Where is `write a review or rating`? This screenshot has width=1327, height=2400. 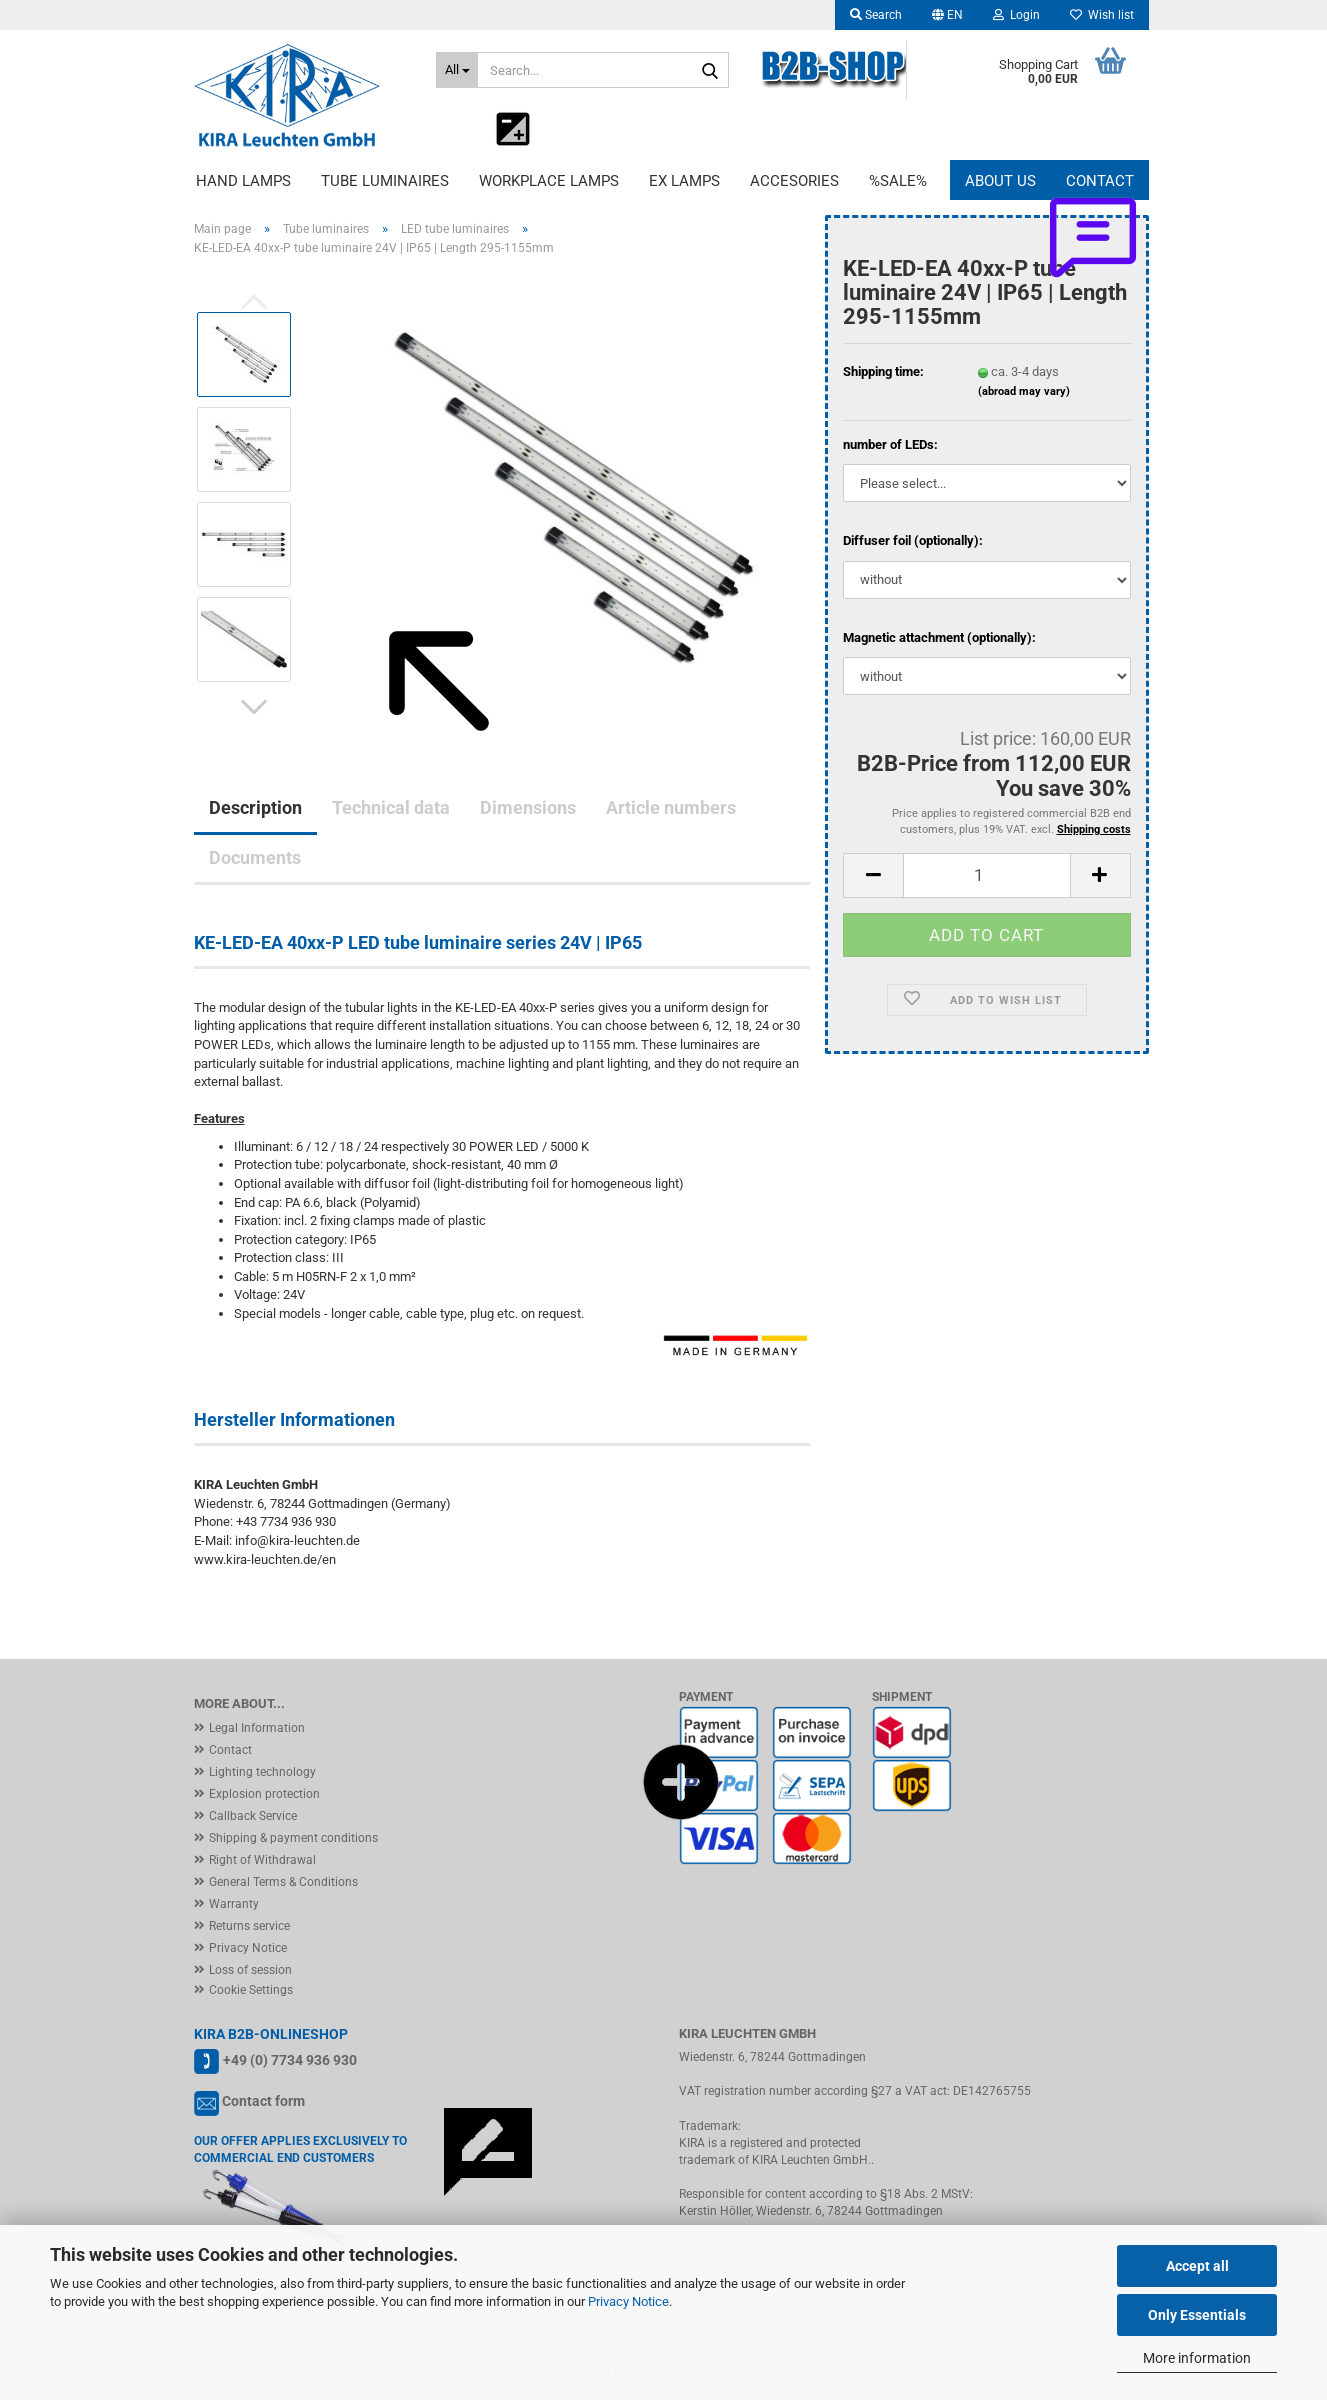
write a review or rating is located at coordinates (488, 2152).